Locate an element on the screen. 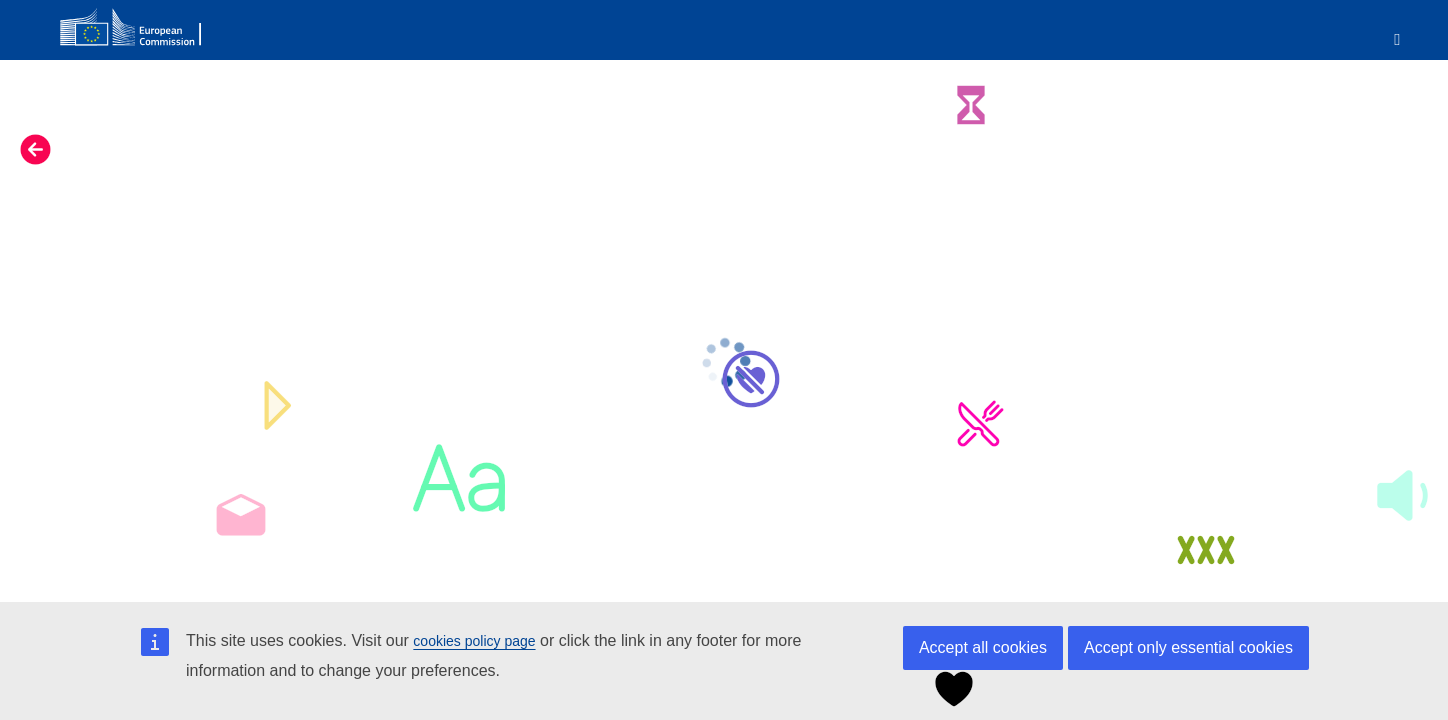 Image resolution: width=1448 pixels, height=720 pixels. adjust volume to low level is located at coordinates (1402, 495).